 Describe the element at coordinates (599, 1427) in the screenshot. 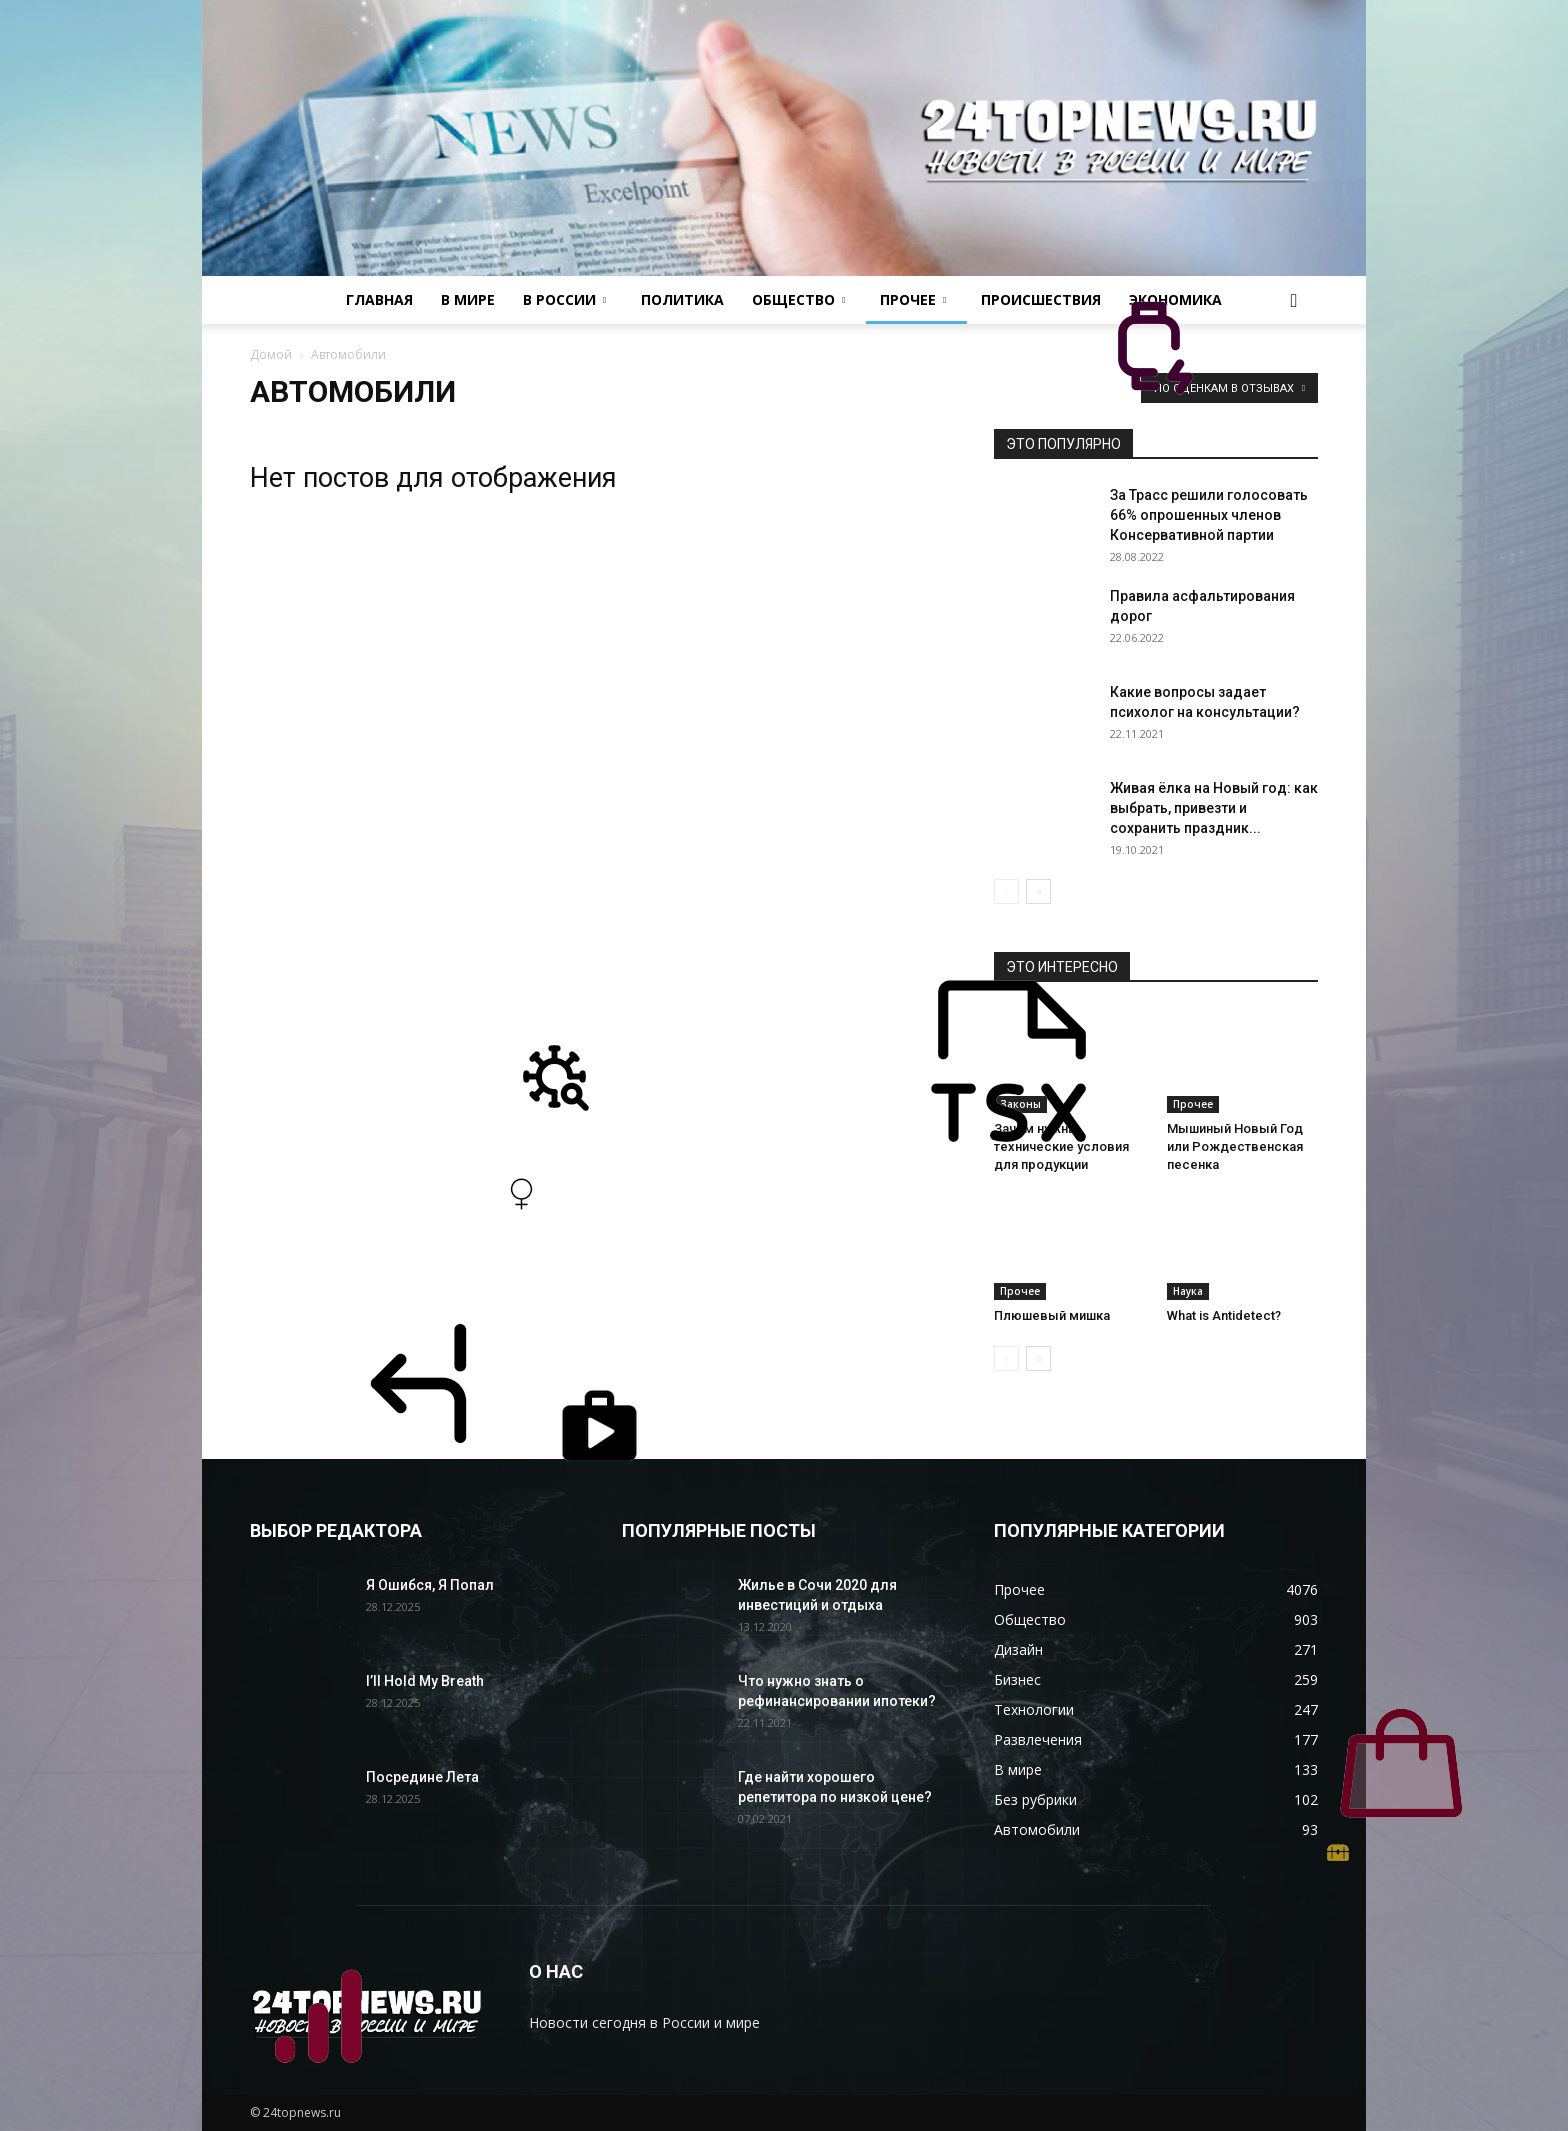

I see `open the app store or marketplace` at that location.